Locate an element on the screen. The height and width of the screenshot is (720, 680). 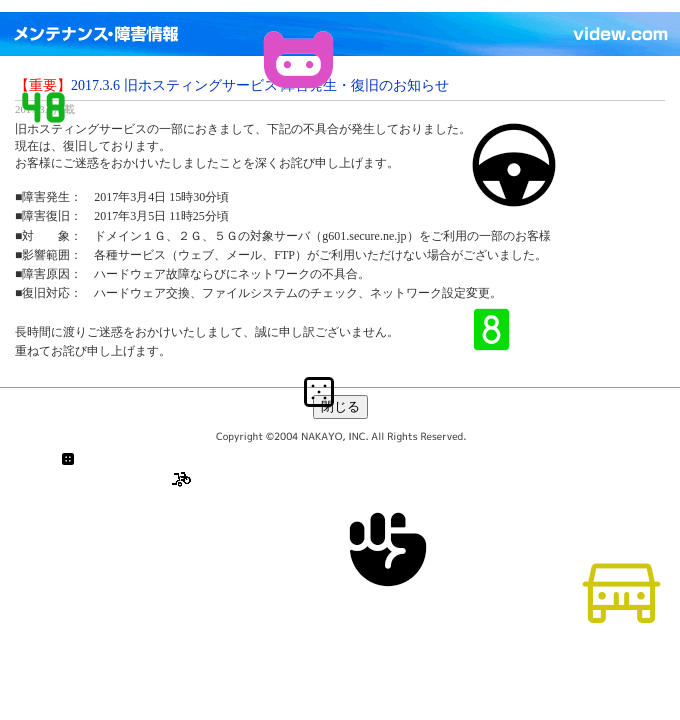
indicates solidarity or support action is located at coordinates (388, 548).